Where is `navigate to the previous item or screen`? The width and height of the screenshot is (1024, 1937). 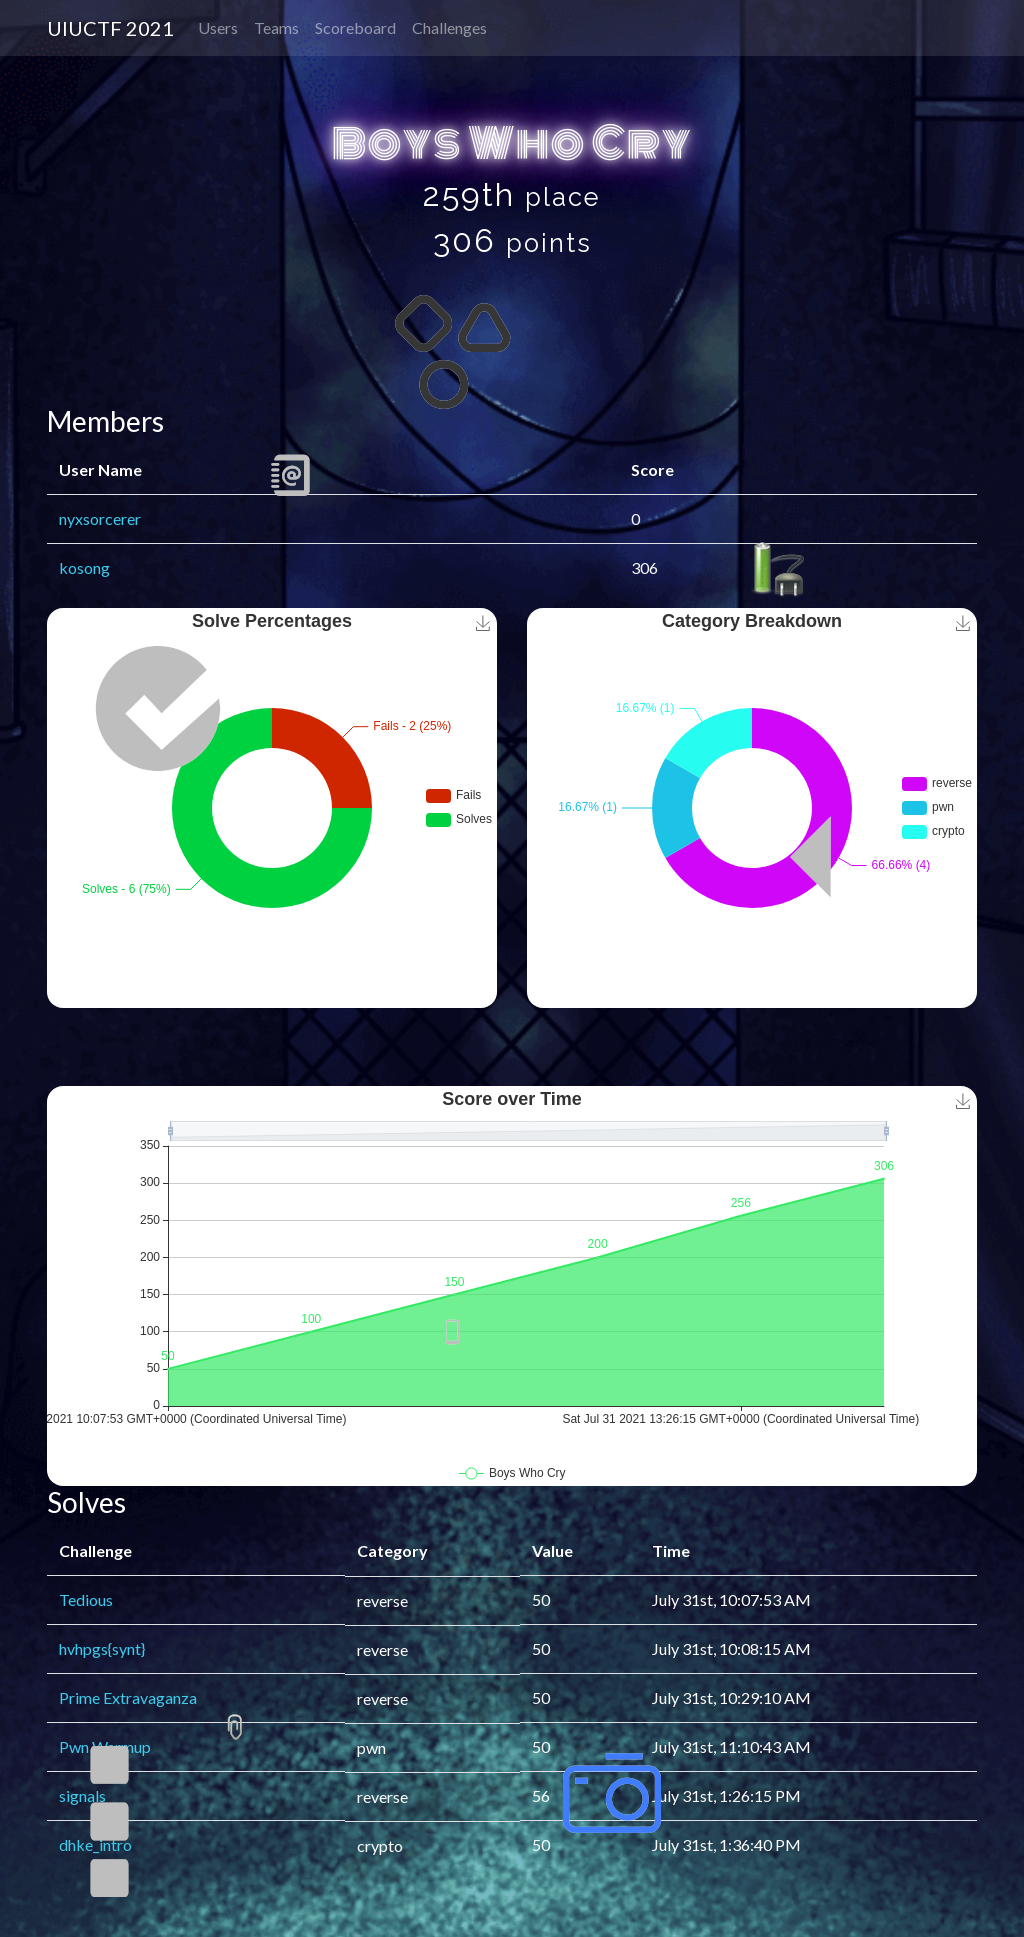
navigate to the previous item or screen is located at coordinates (814, 857).